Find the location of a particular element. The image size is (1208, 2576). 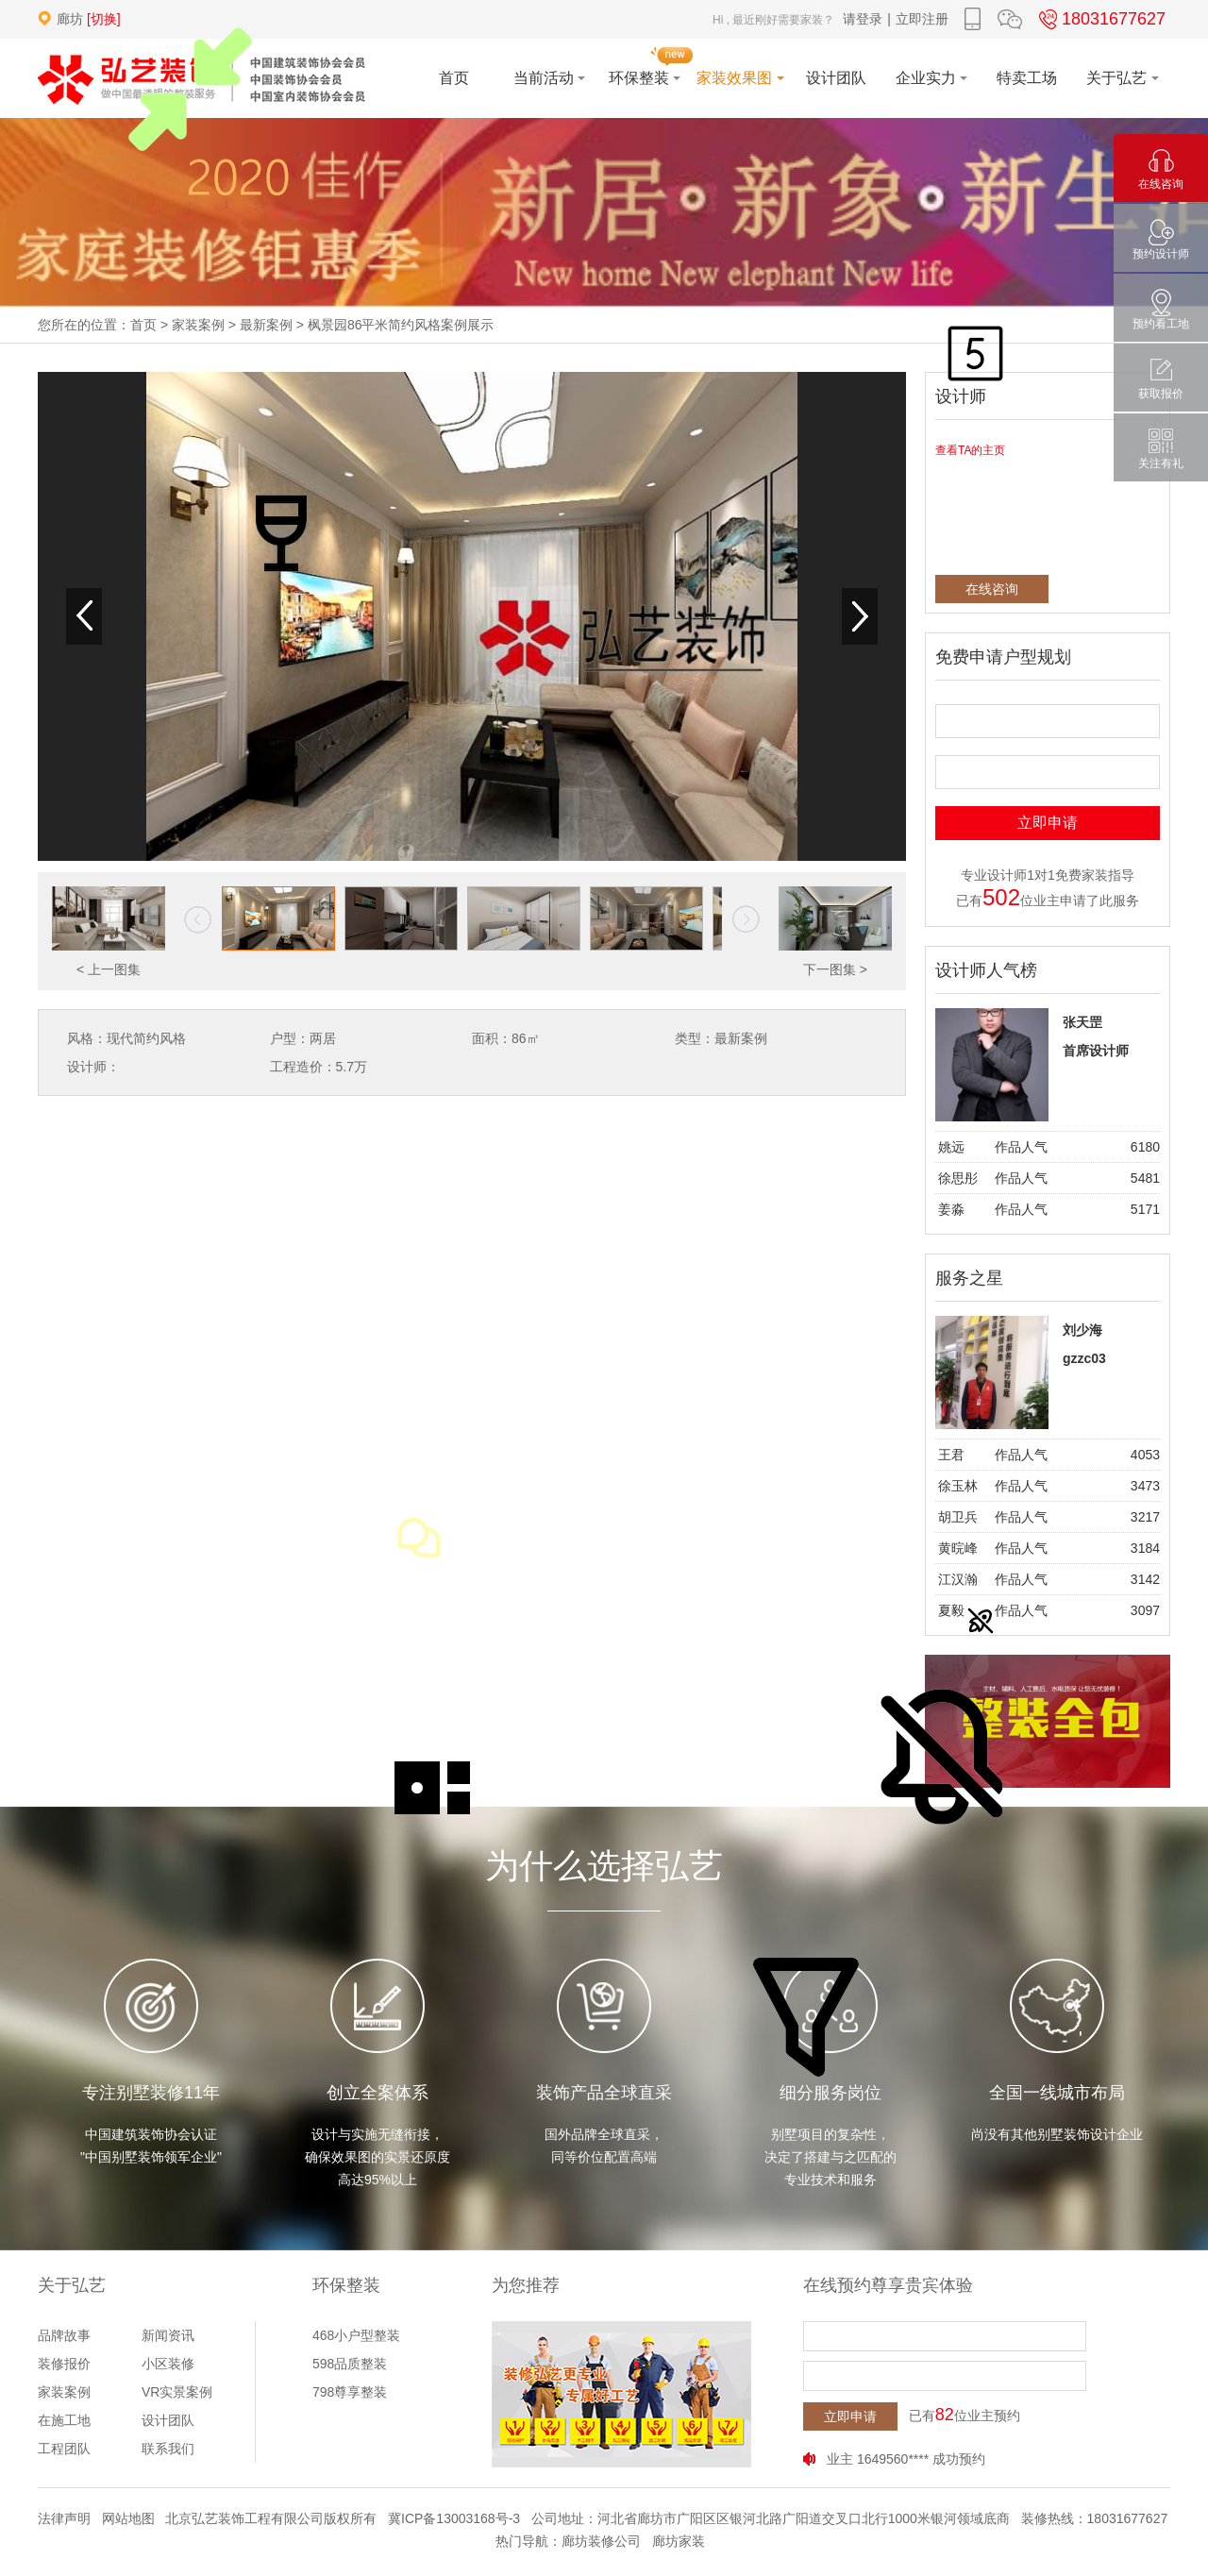

mute notifications is located at coordinates (942, 1757).